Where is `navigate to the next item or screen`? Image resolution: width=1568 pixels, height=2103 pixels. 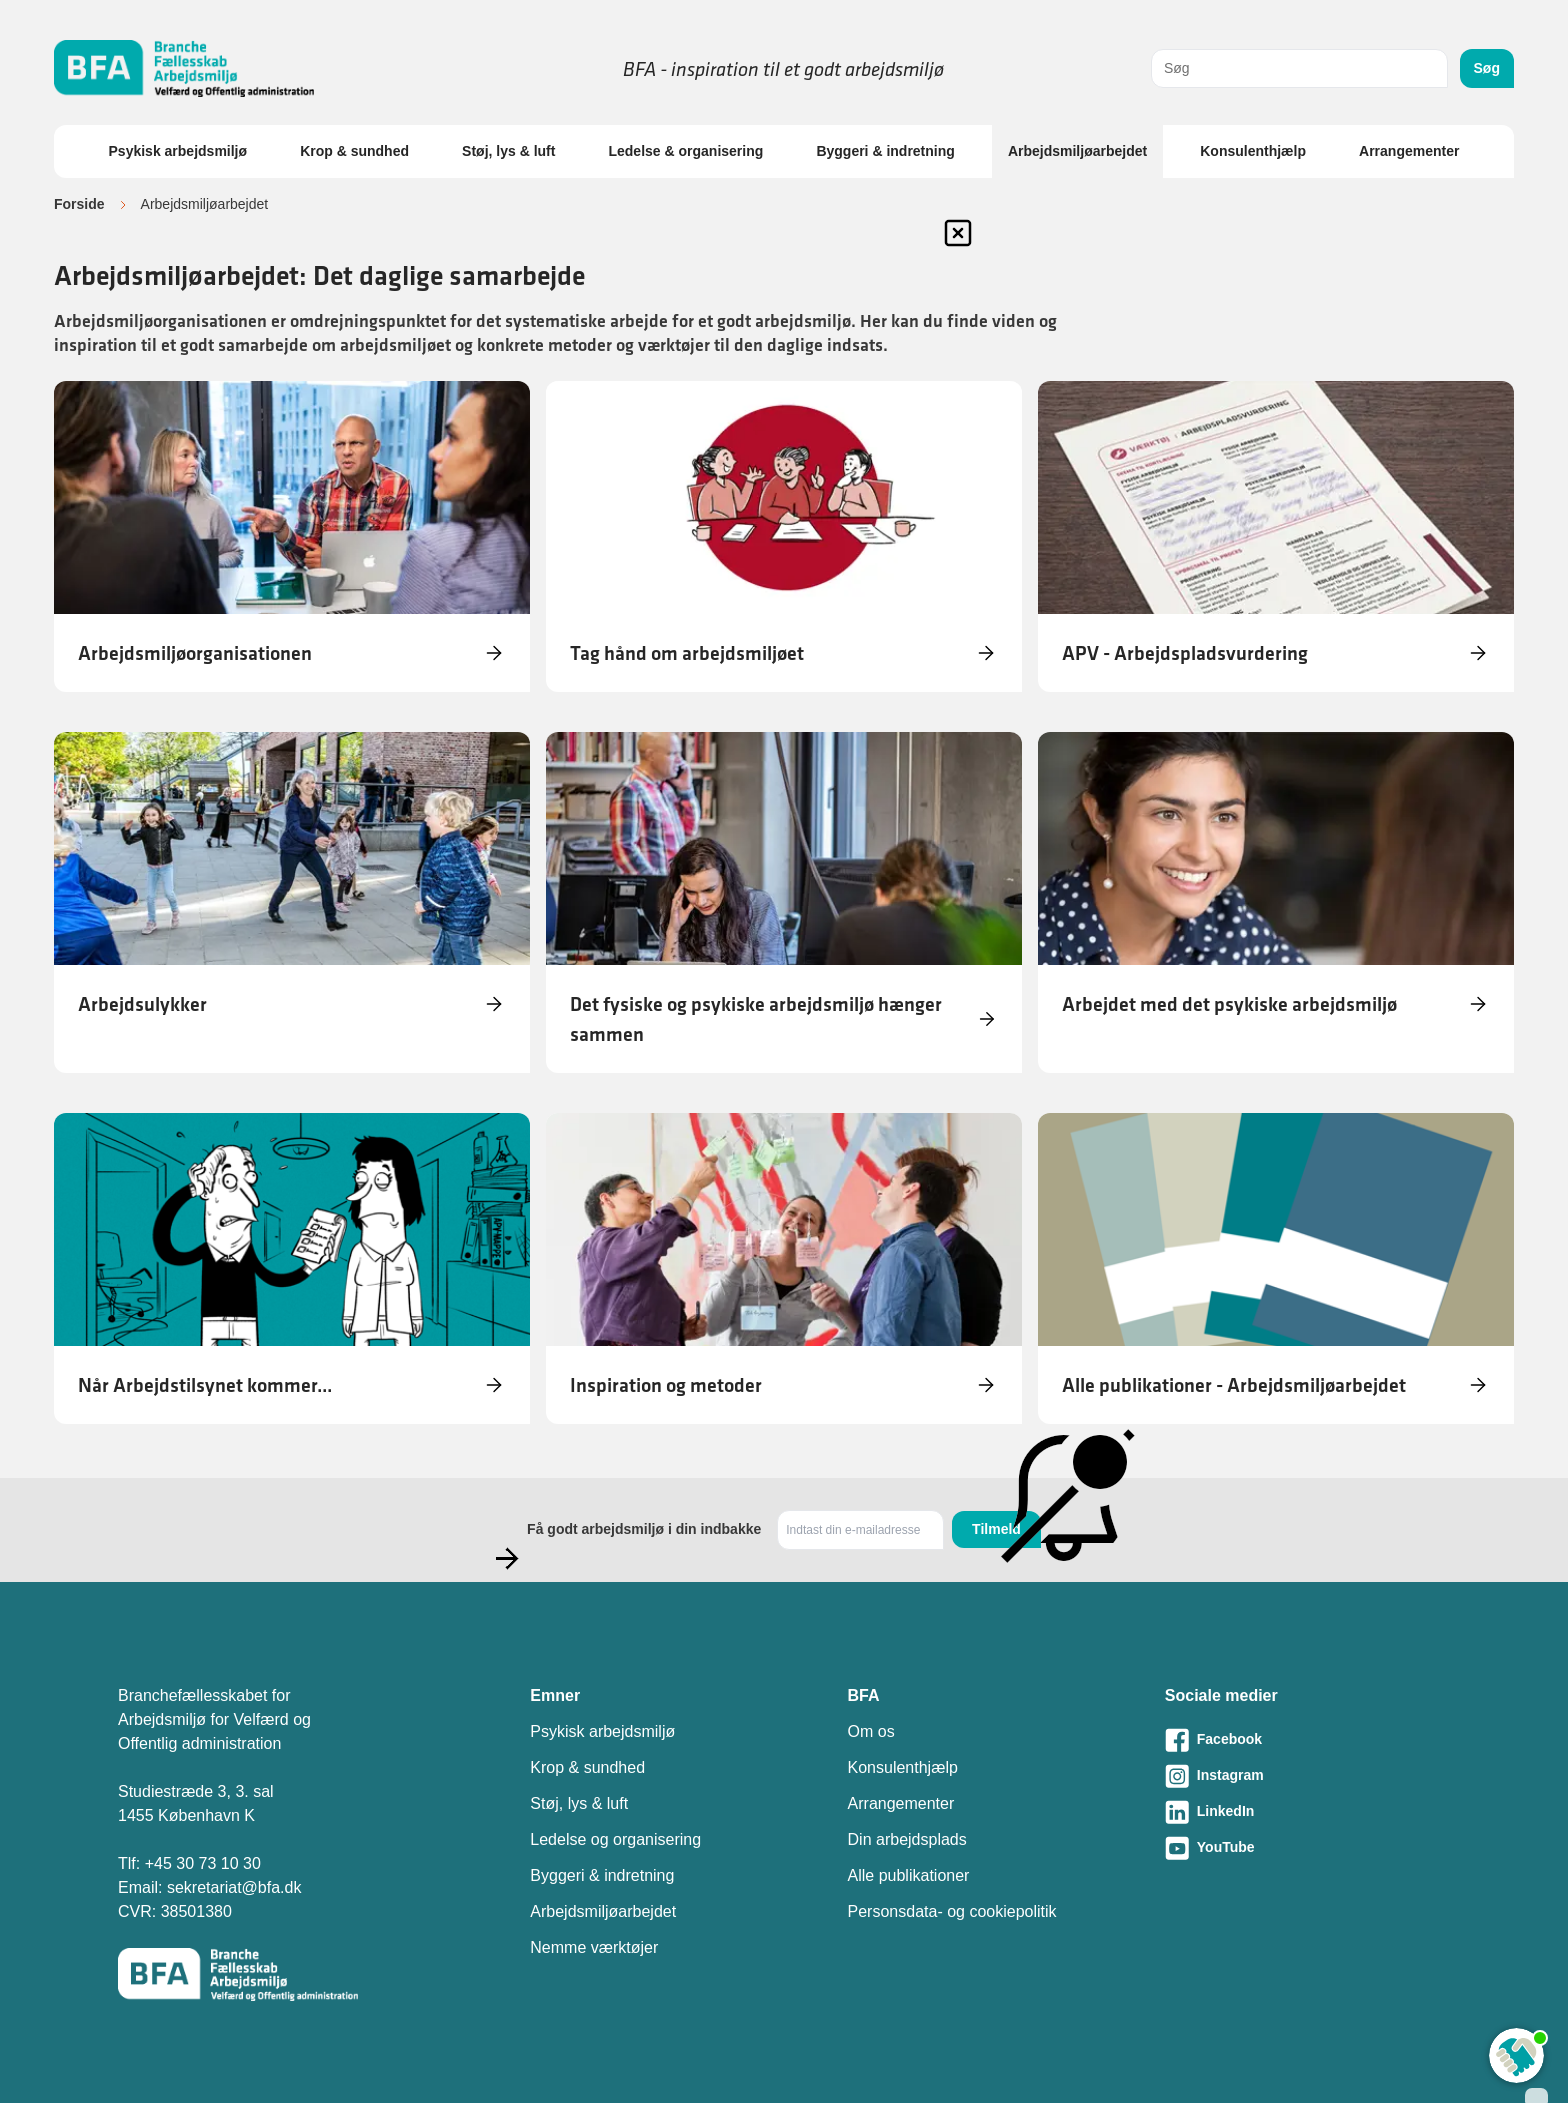 navigate to the next item or screen is located at coordinates (507, 1558).